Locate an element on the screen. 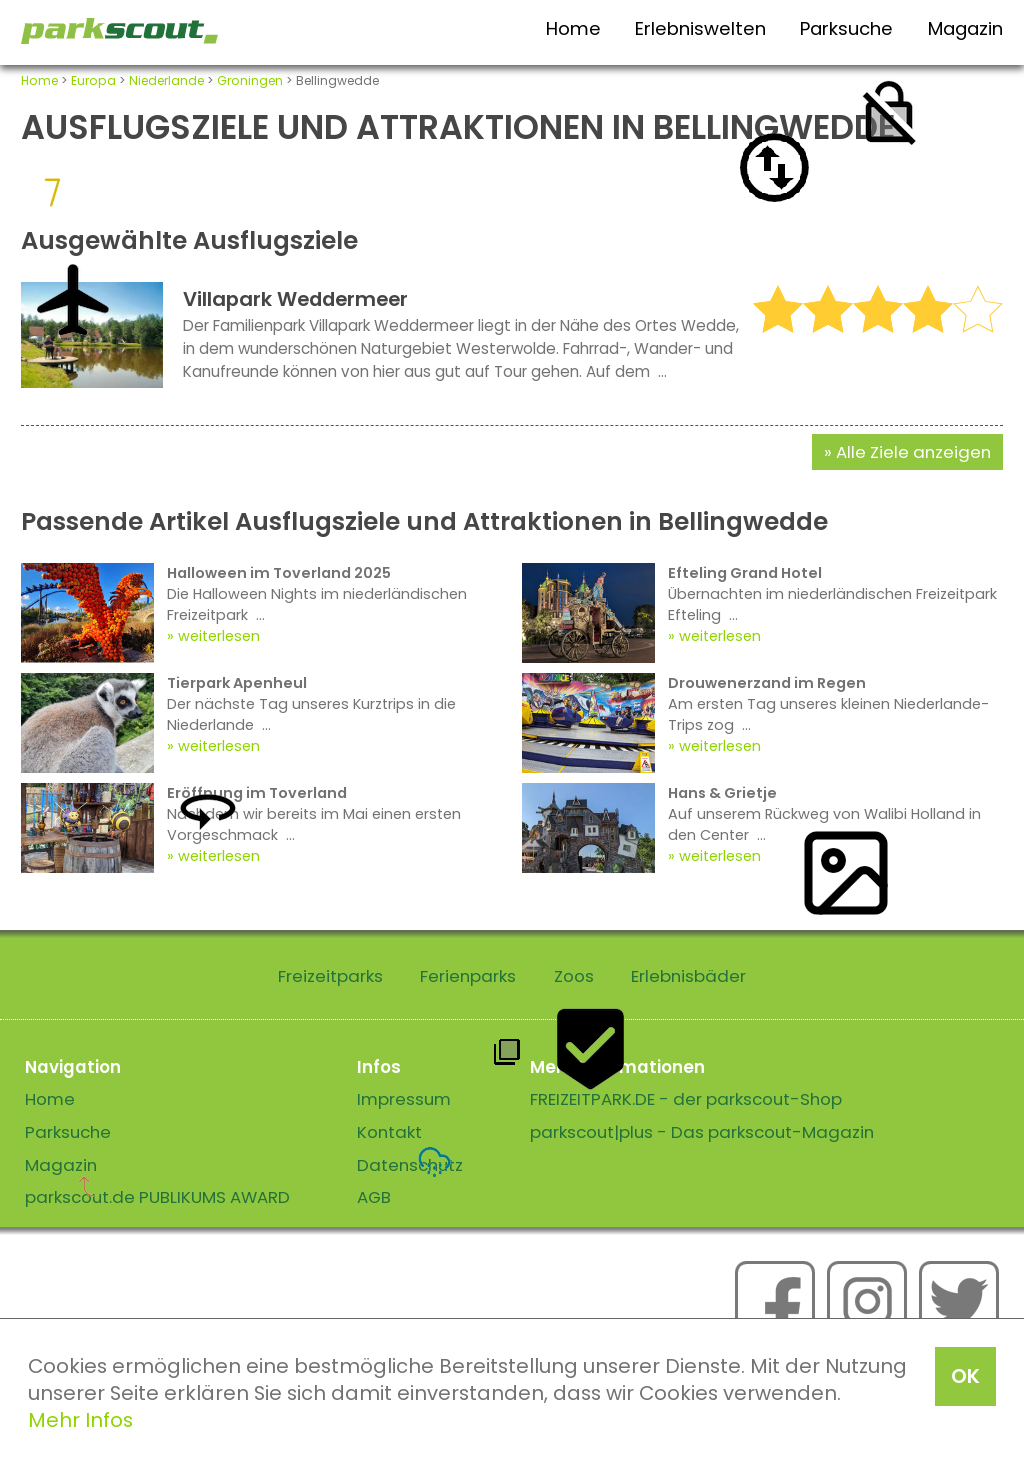 The image size is (1024, 1462). indicates the number seven in a list or sequence is located at coordinates (52, 192).